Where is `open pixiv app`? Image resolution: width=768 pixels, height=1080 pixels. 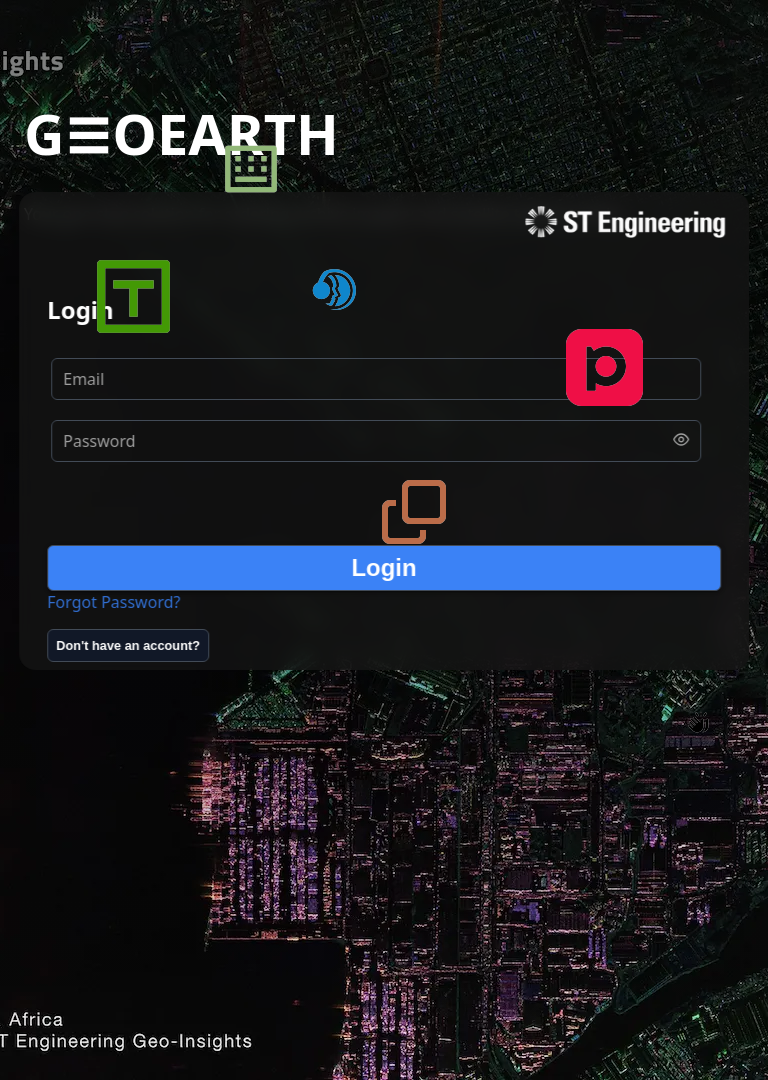 open pixiv app is located at coordinates (604, 367).